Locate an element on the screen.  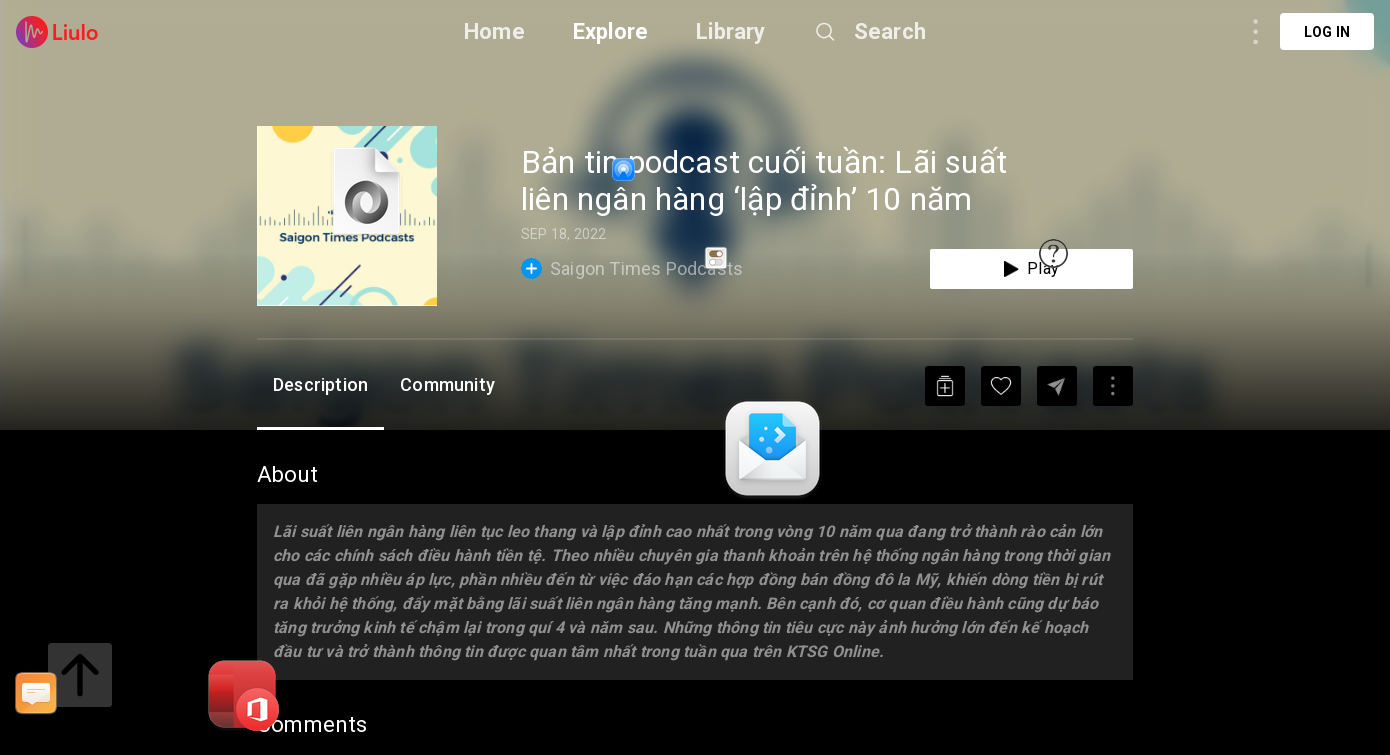
open sieve mail filter editor is located at coordinates (772, 448).